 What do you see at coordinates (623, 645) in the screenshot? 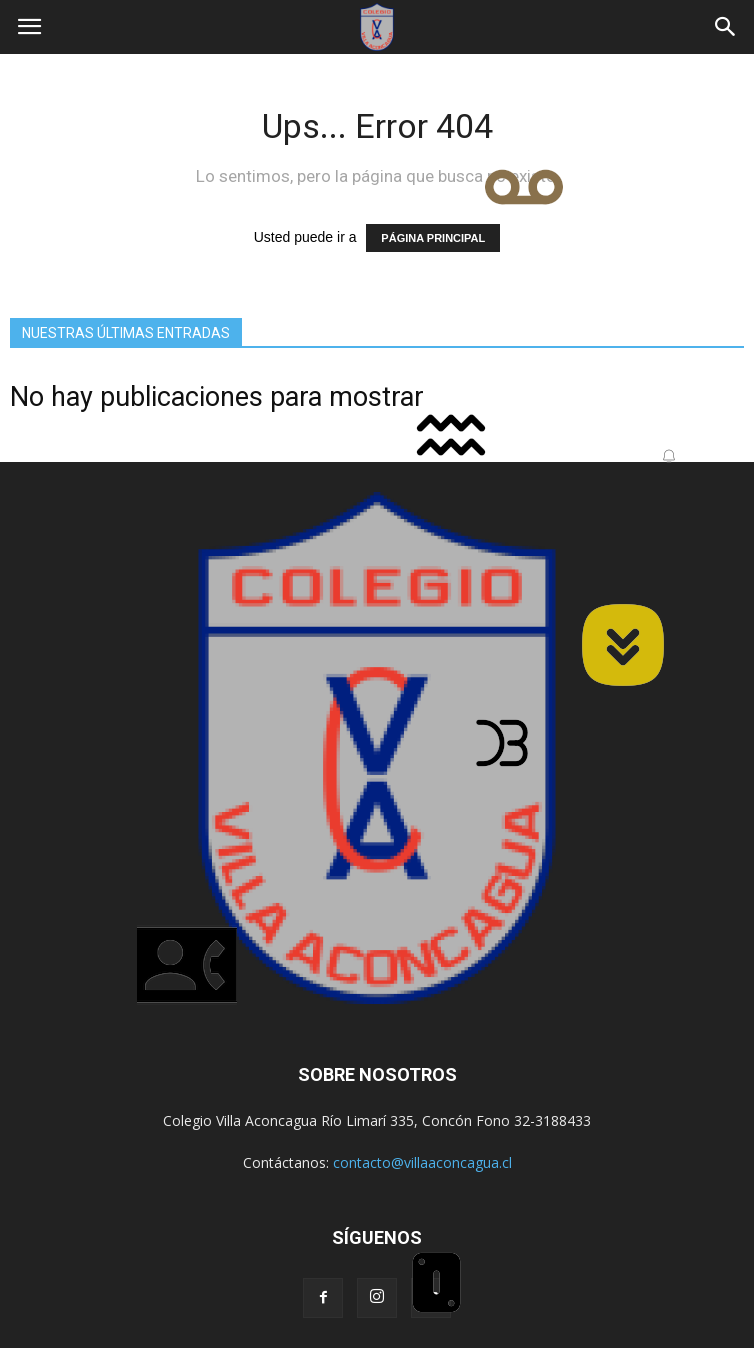
I see `expand content or show more options` at bounding box center [623, 645].